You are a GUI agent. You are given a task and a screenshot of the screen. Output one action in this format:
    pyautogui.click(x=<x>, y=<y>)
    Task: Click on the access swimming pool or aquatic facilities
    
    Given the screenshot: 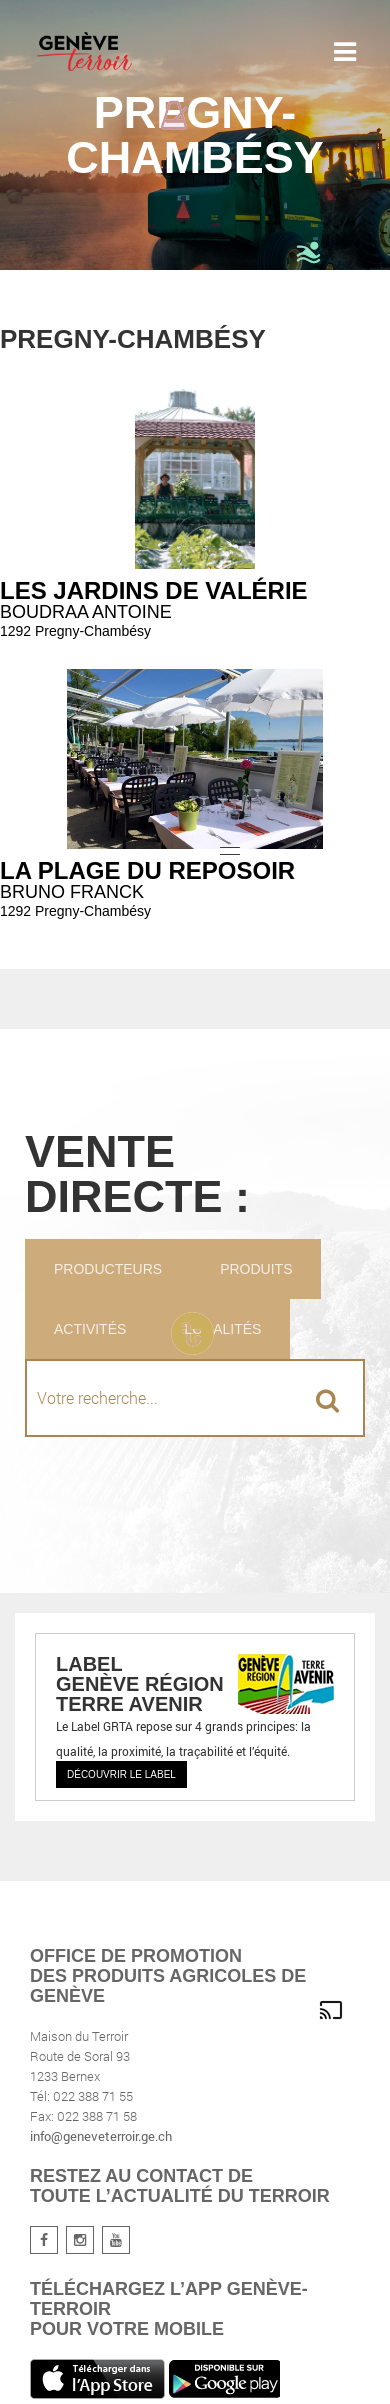 What is the action you would take?
    pyautogui.click(x=308, y=252)
    